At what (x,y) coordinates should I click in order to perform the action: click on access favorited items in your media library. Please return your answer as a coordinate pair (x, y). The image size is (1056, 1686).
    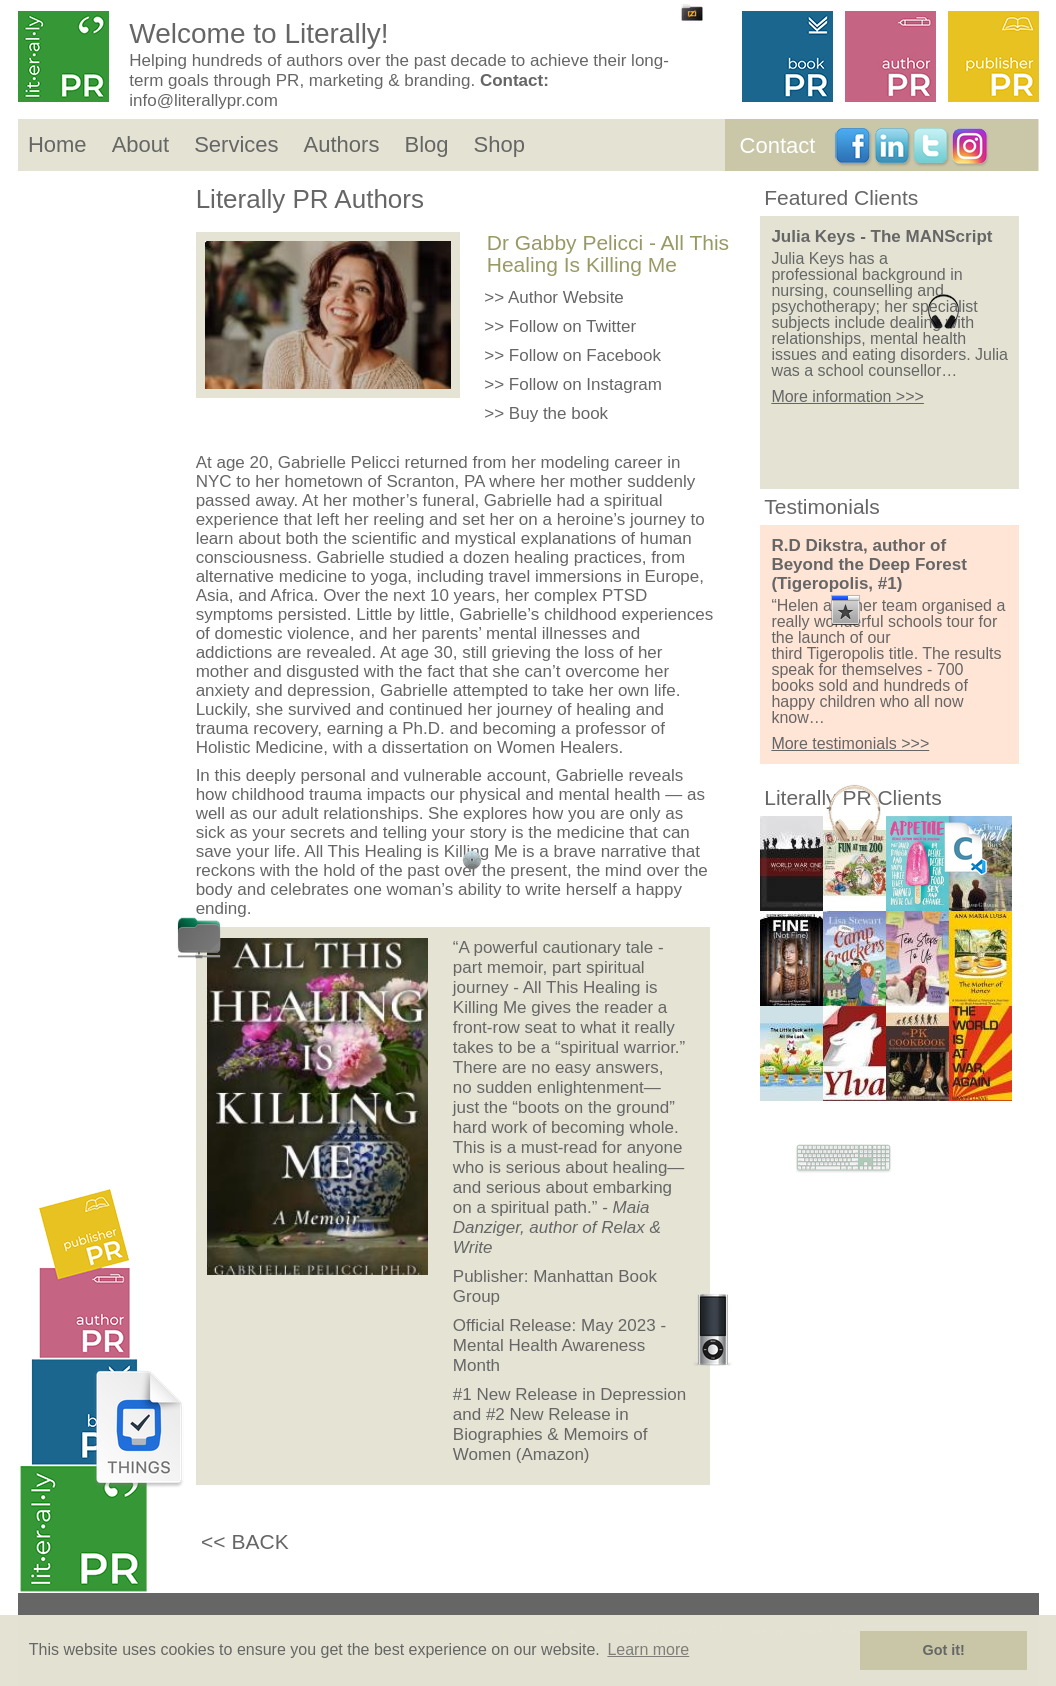
    Looking at the image, I should click on (846, 610).